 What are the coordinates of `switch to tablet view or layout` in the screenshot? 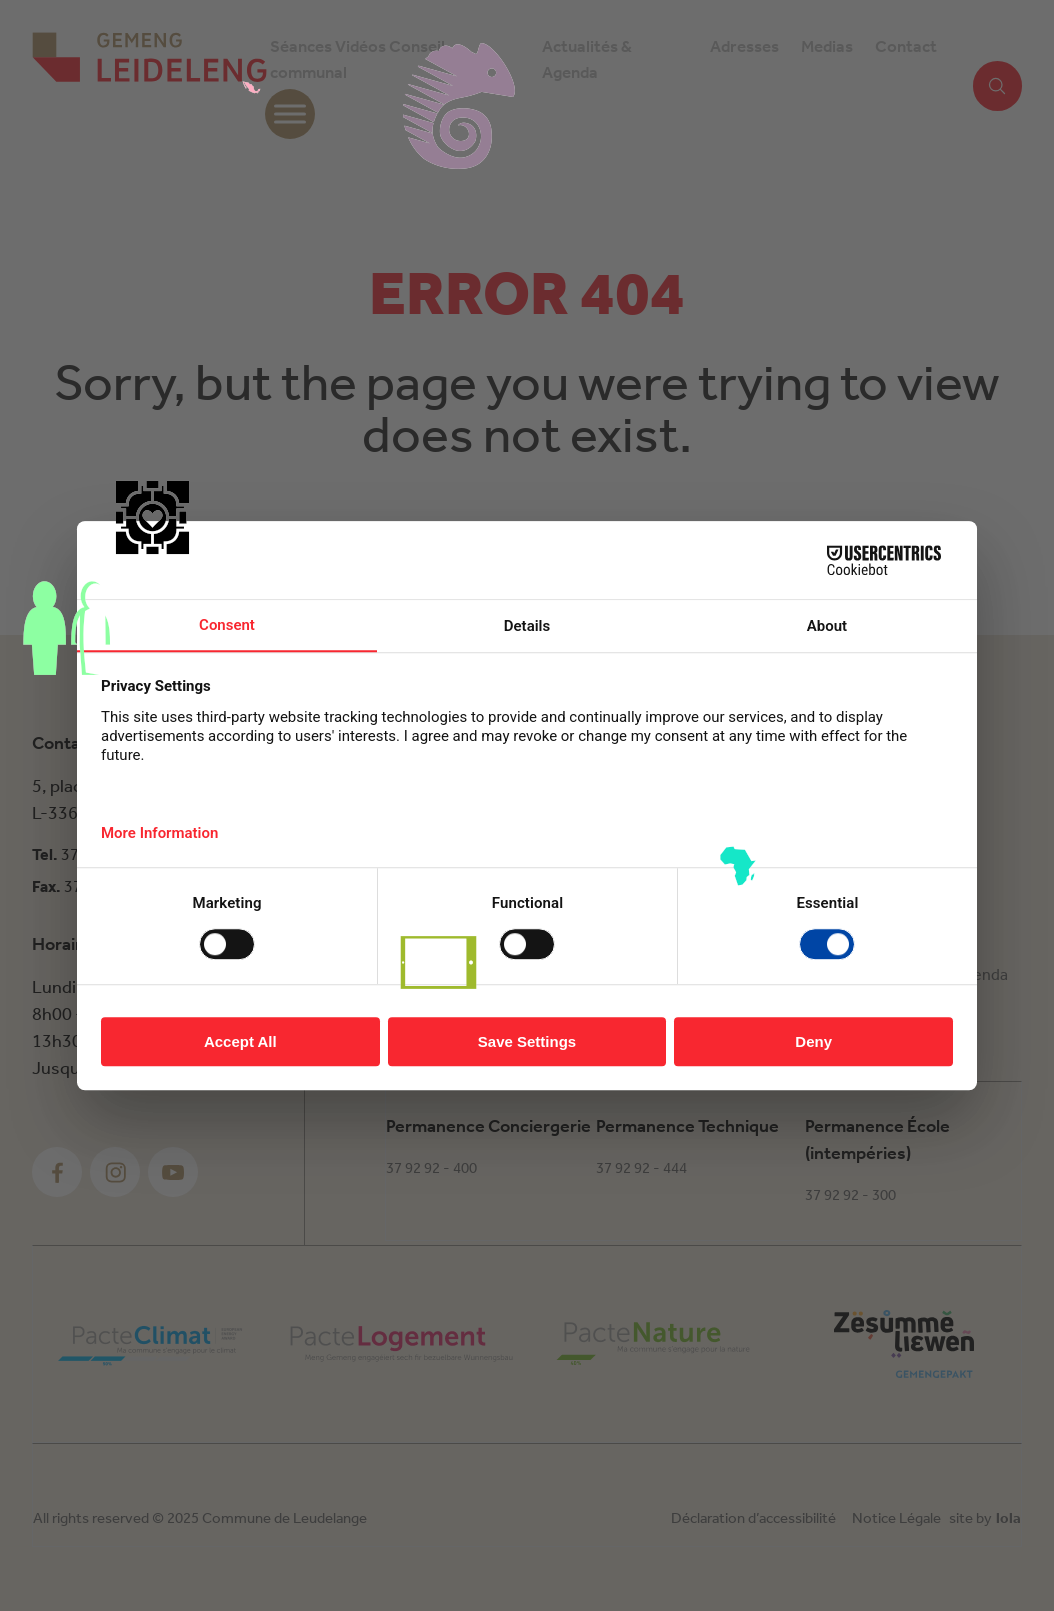 It's located at (438, 962).